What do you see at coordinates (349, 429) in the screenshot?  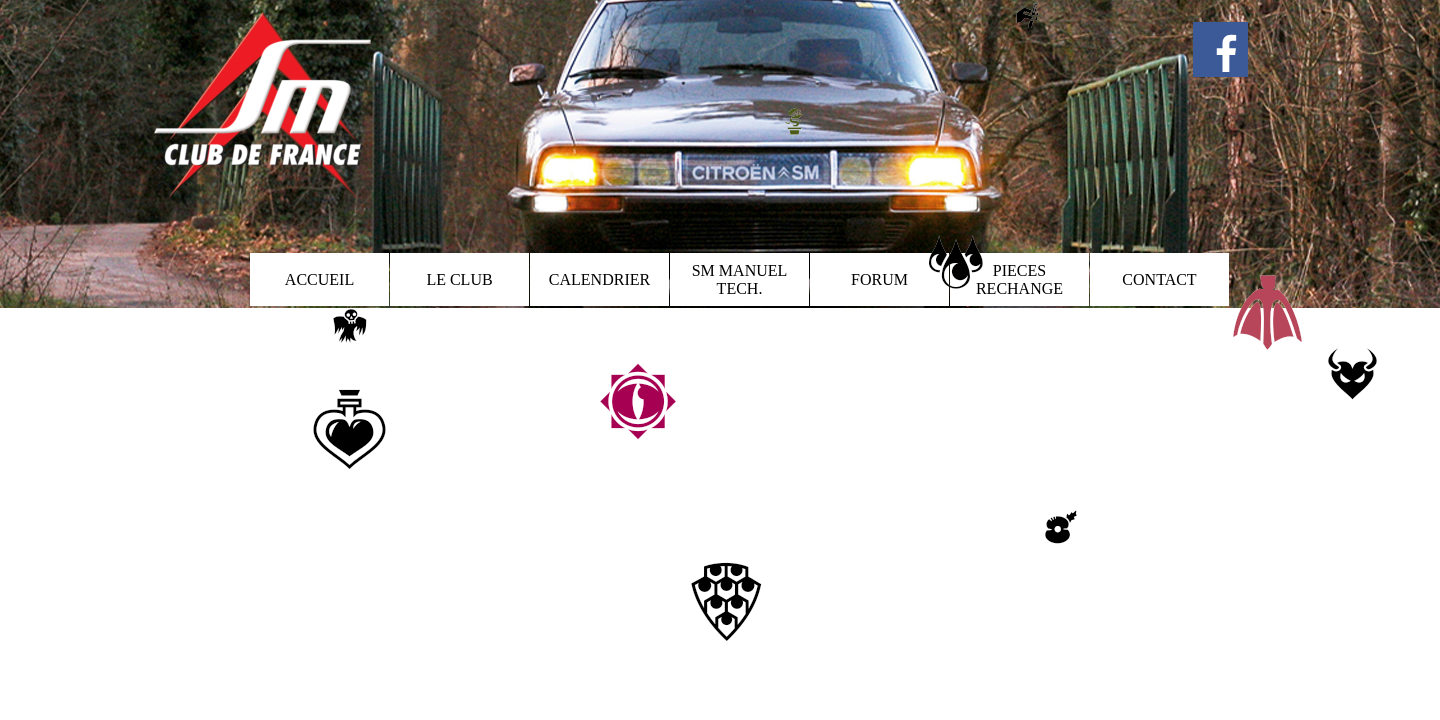 I see `use a health potion to restore HP` at bounding box center [349, 429].